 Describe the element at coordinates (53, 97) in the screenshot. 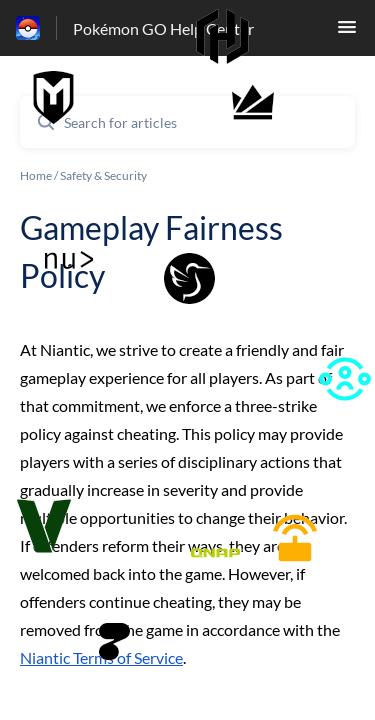

I see `metasploit penetration testing framework logo` at that location.